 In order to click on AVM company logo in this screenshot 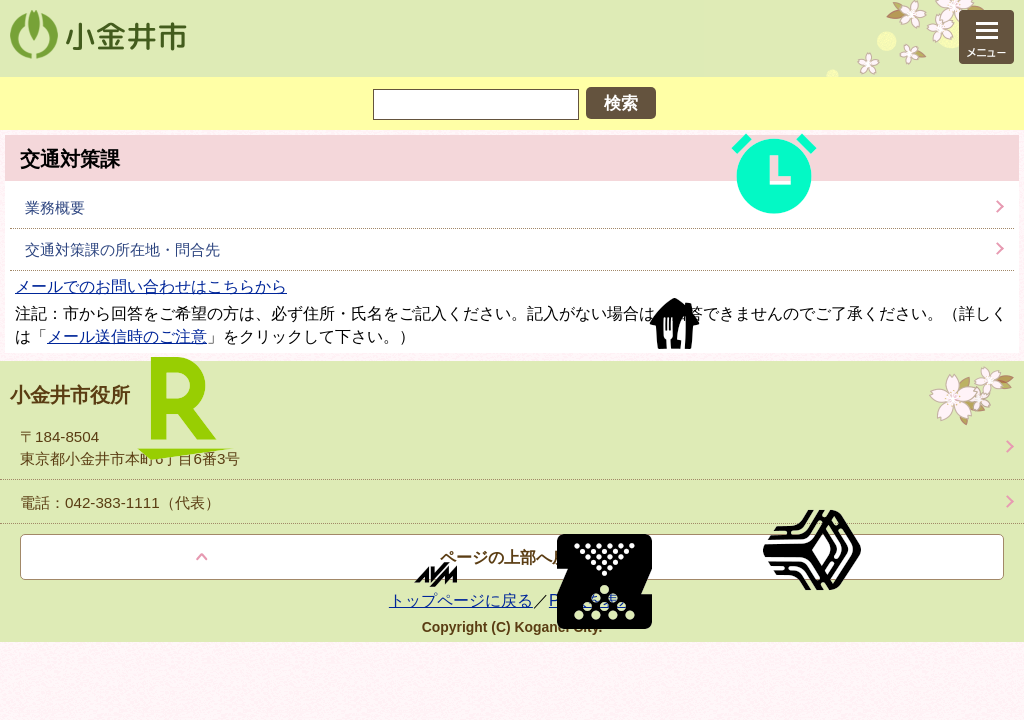, I will do `click(435, 574)`.